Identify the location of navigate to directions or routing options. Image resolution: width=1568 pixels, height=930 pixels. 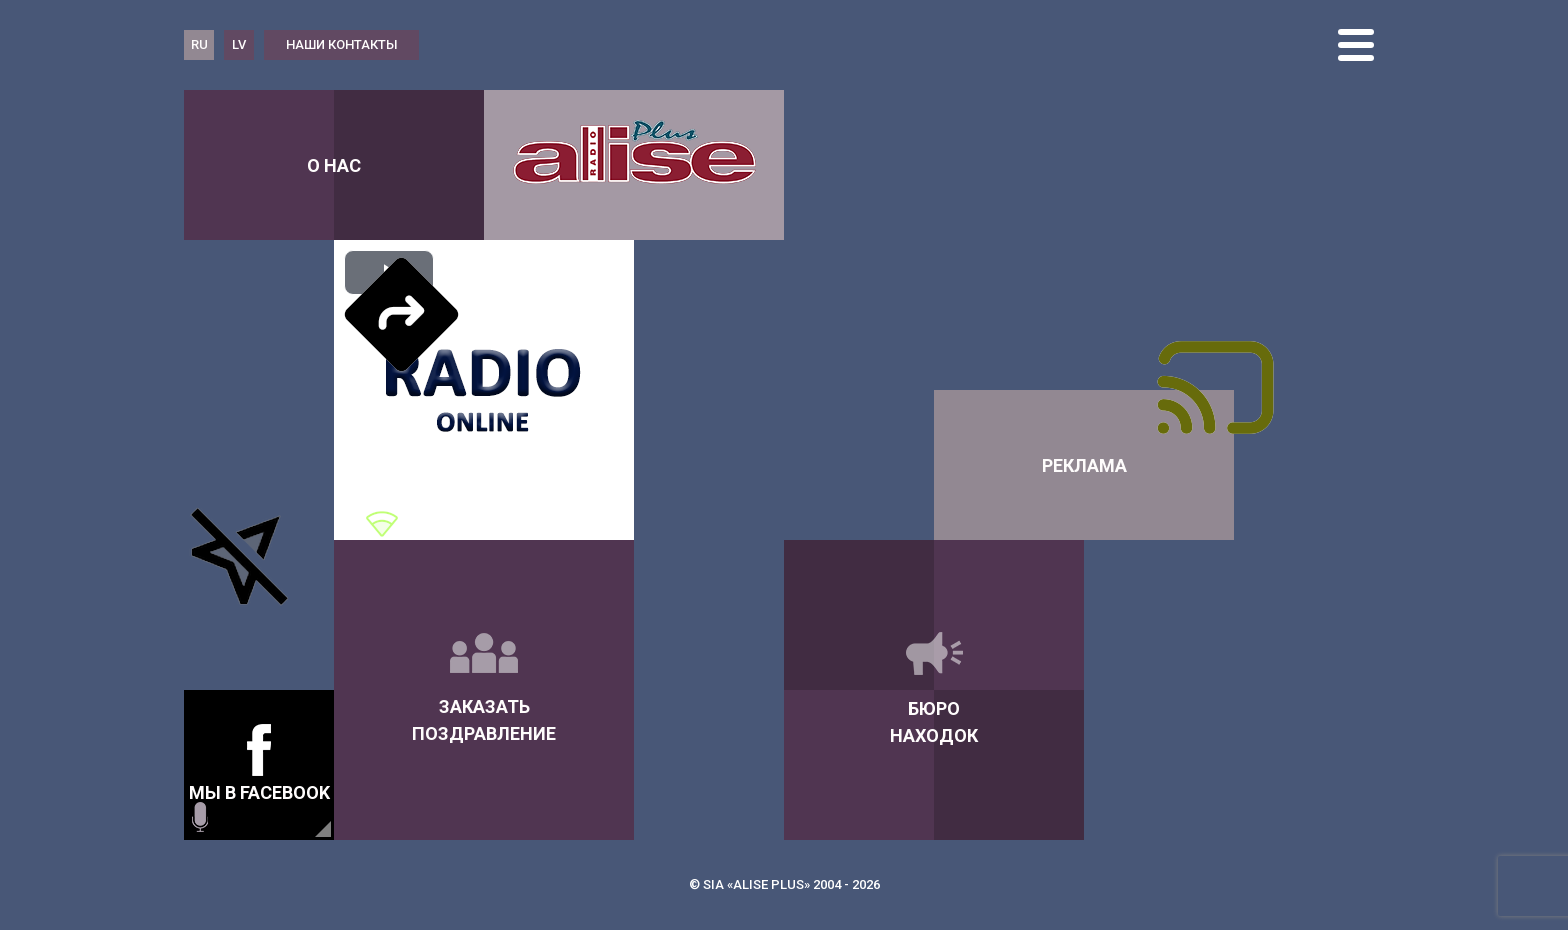
(401, 314).